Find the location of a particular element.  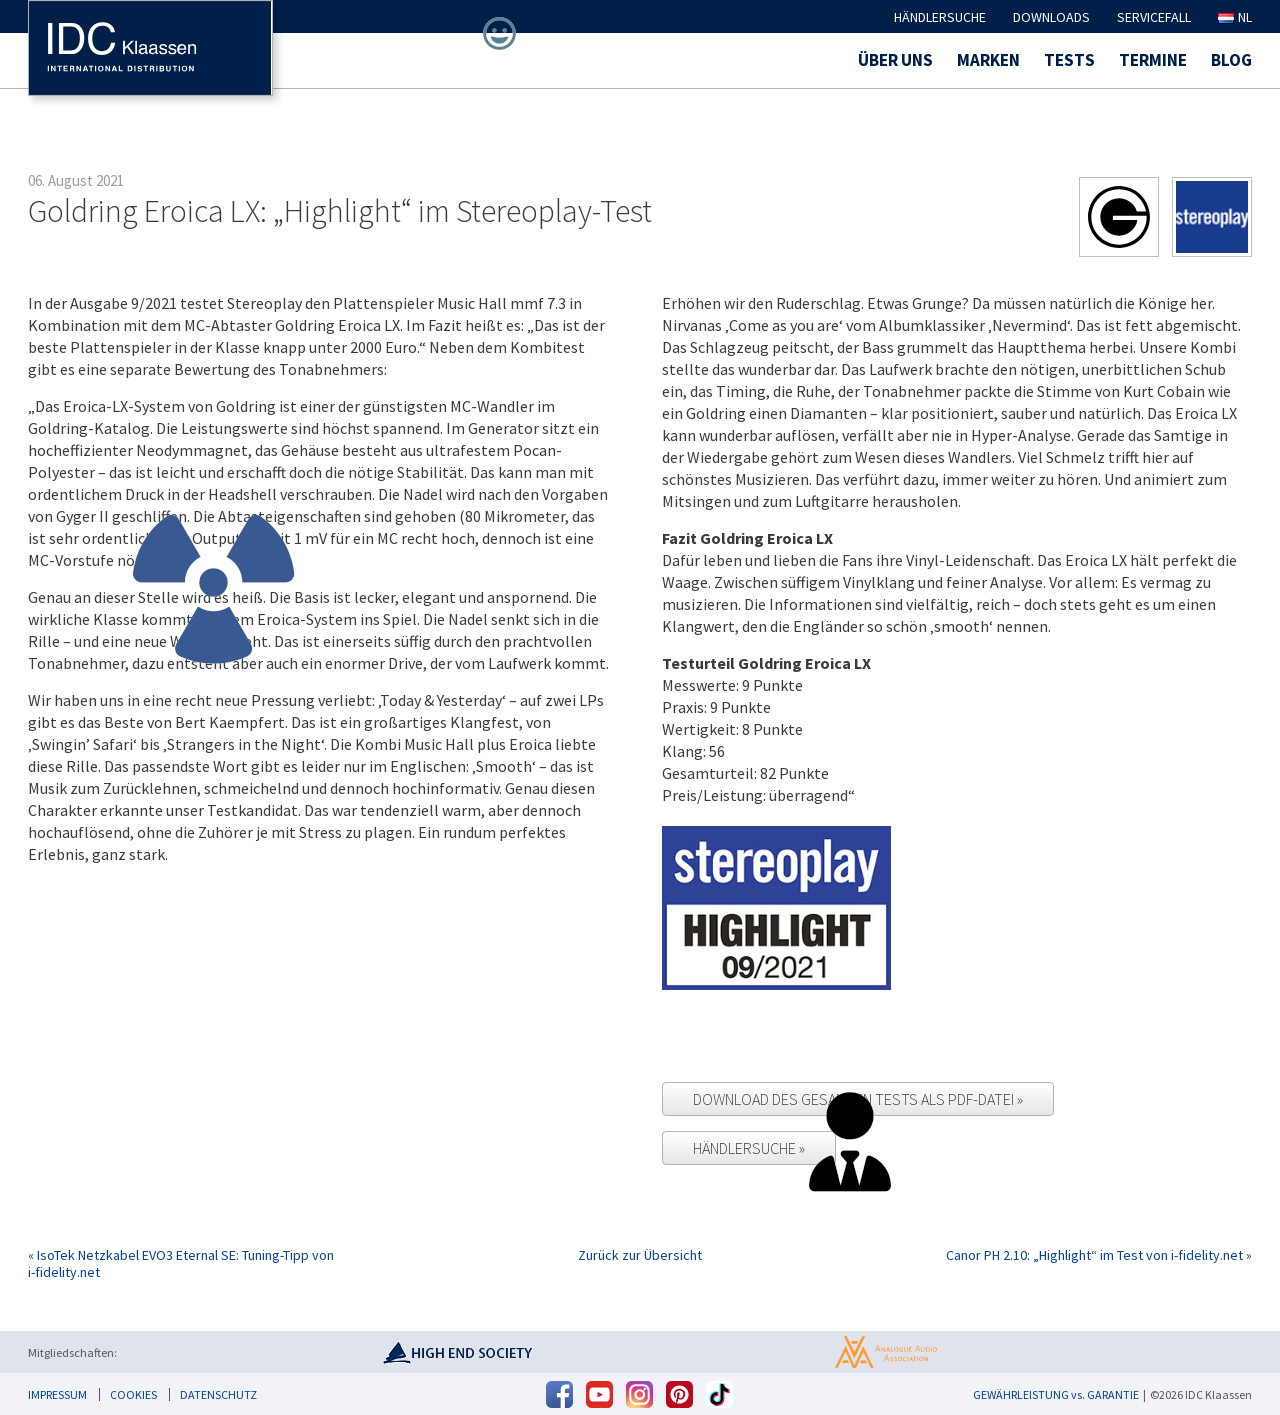

add an emoji or reaction to a message is located at coordinates (499, 33).